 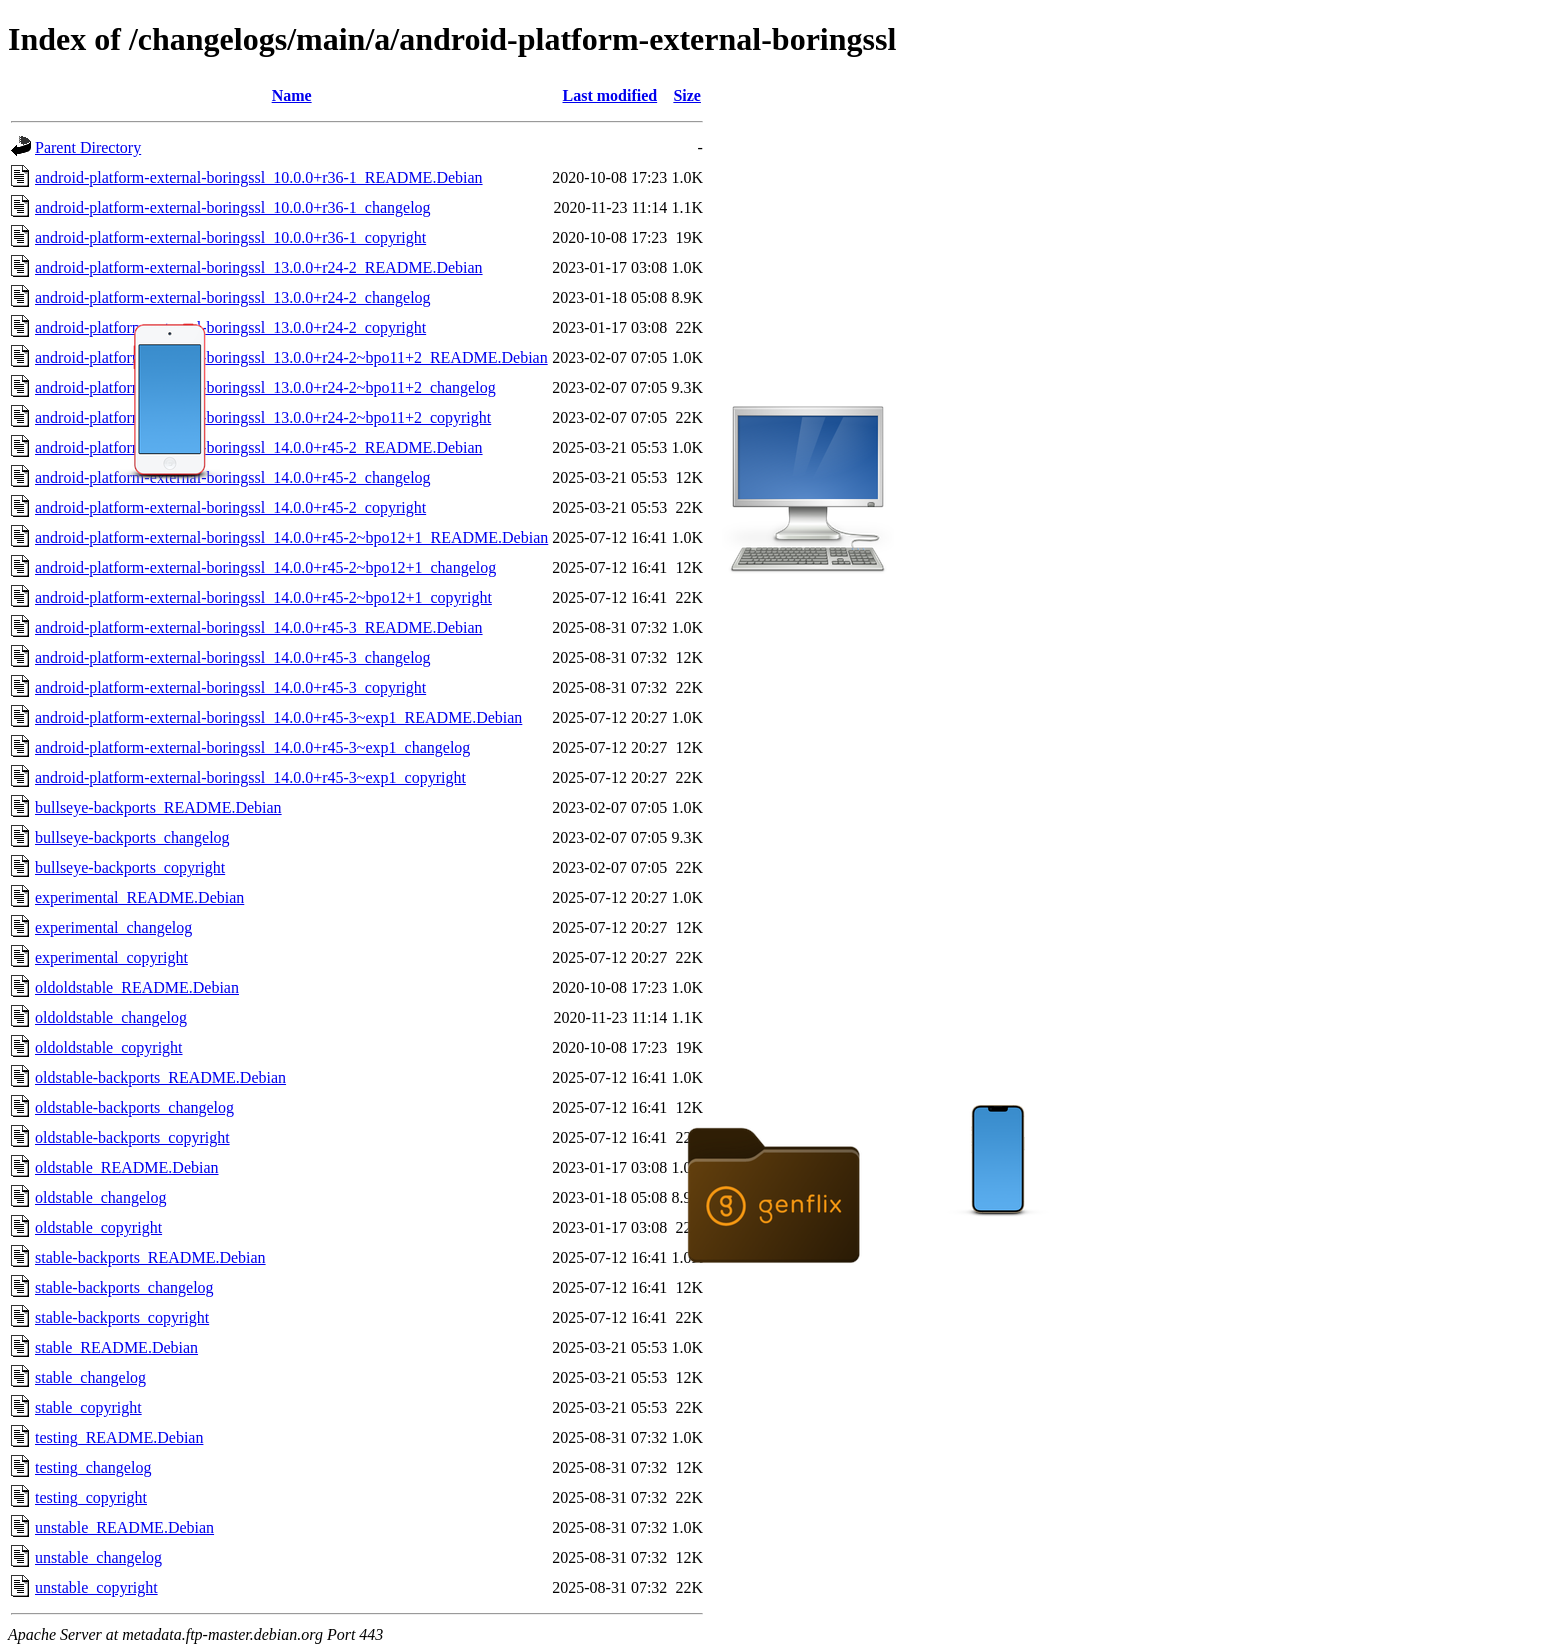 What do you see at coordinates (170, 402) in the screenshot?
I see `iPod Touch device connected` at bounding box center [170, 402].